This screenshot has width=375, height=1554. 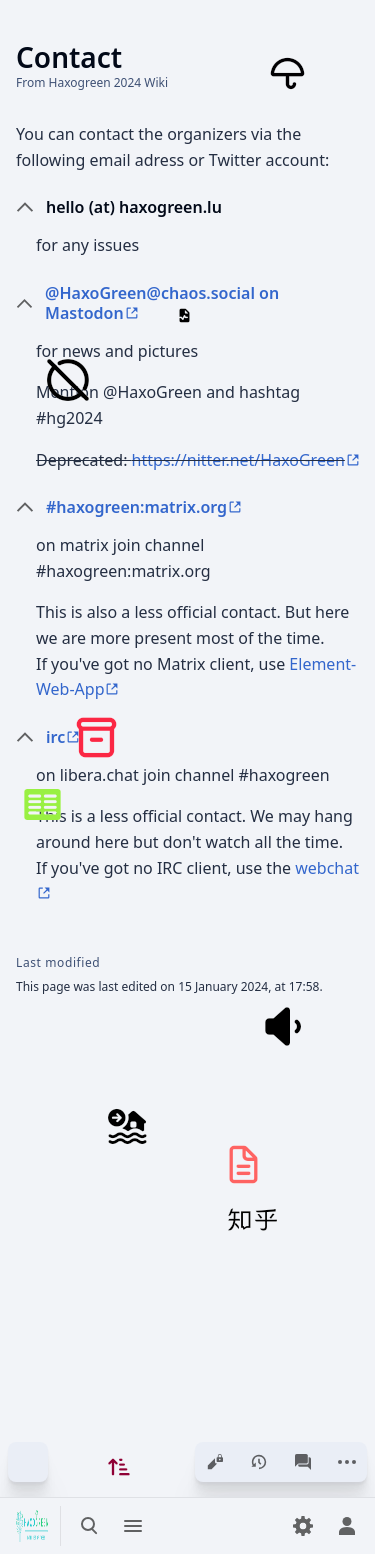 I want to click on adjust audio to low volume, so click(x=284, y=1026).